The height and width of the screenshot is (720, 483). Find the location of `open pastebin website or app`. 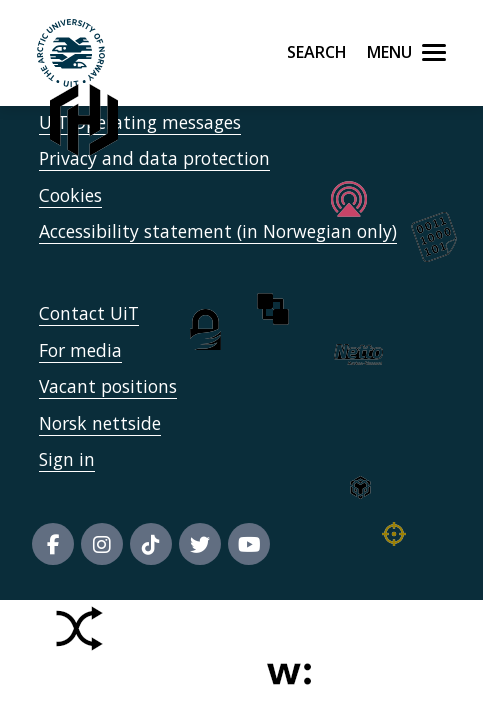

open pastebin website or app is located at coordinates (434, 237).